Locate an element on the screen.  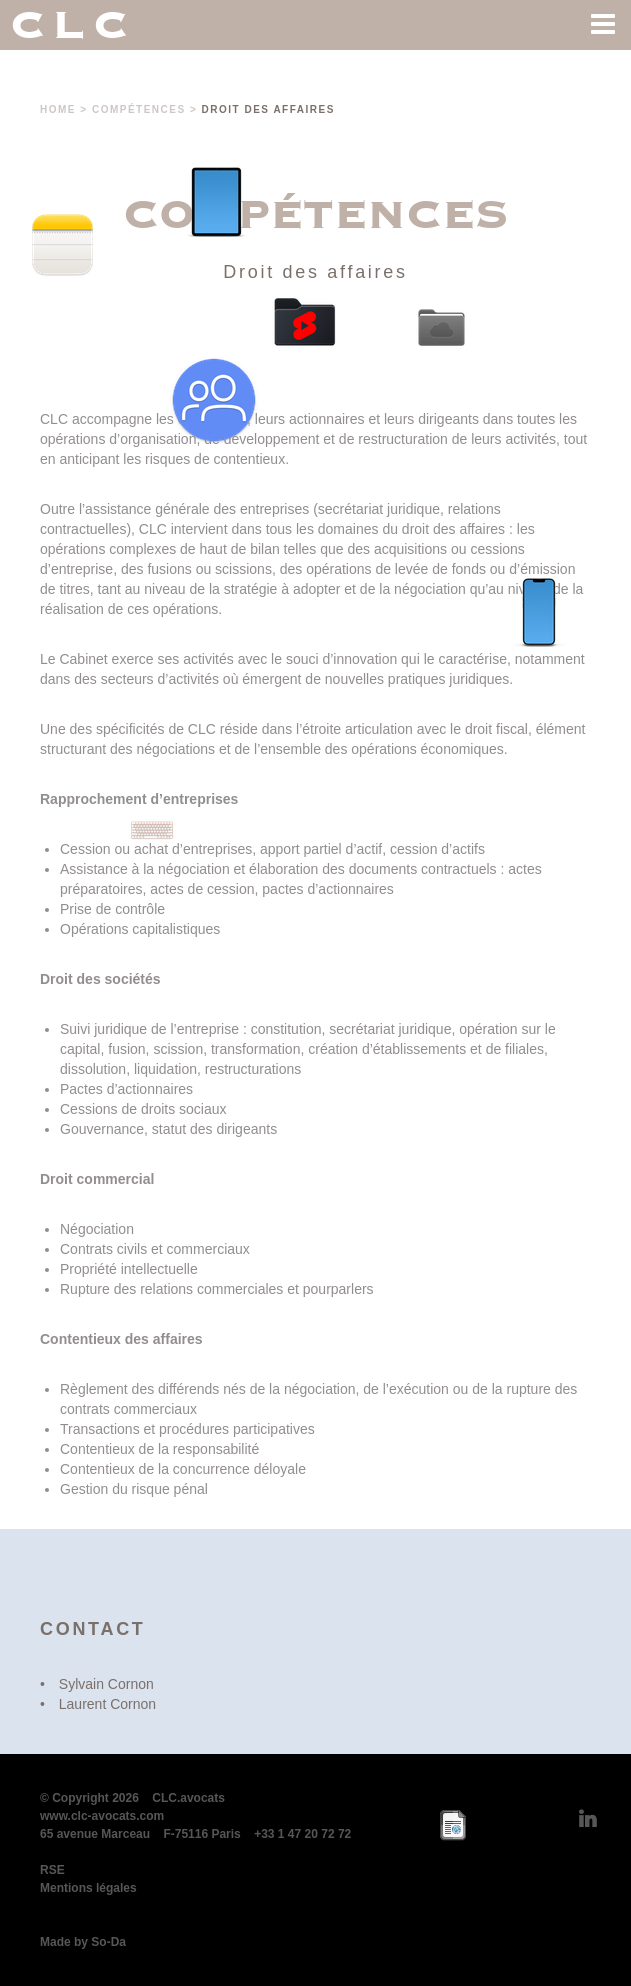
apple magic keyboard with touch id in pink/orange is located at coordinates (152, 830).